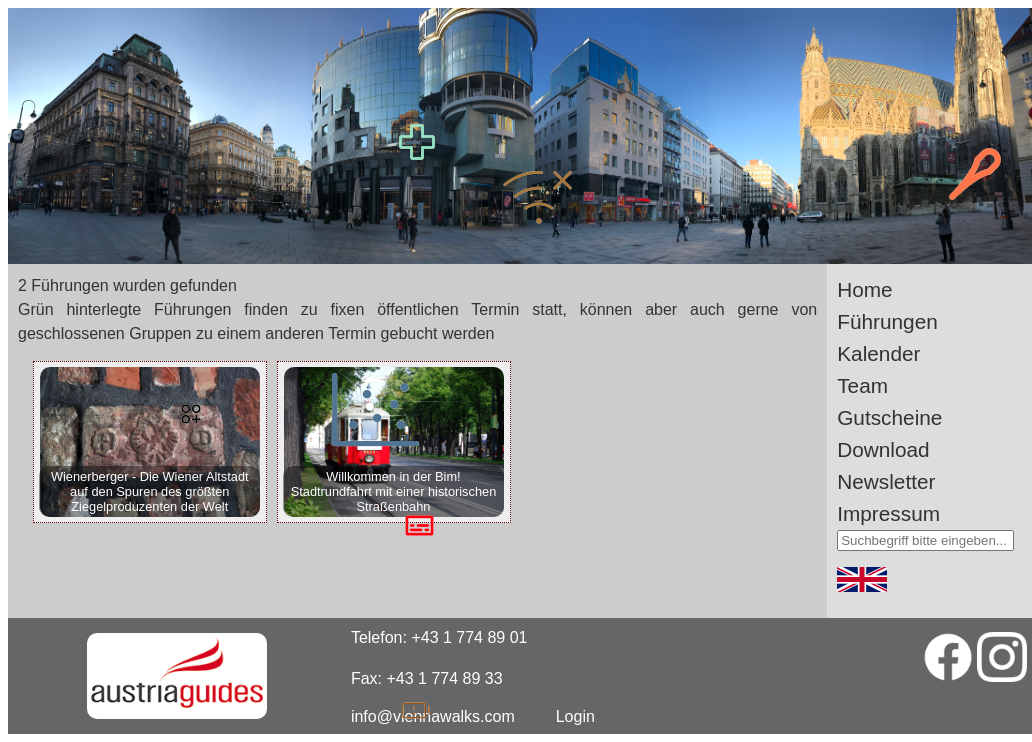 The width and height of the screenshot is (1032, 742). I want to click on access sewing or crafting tools, so click(975, 174).